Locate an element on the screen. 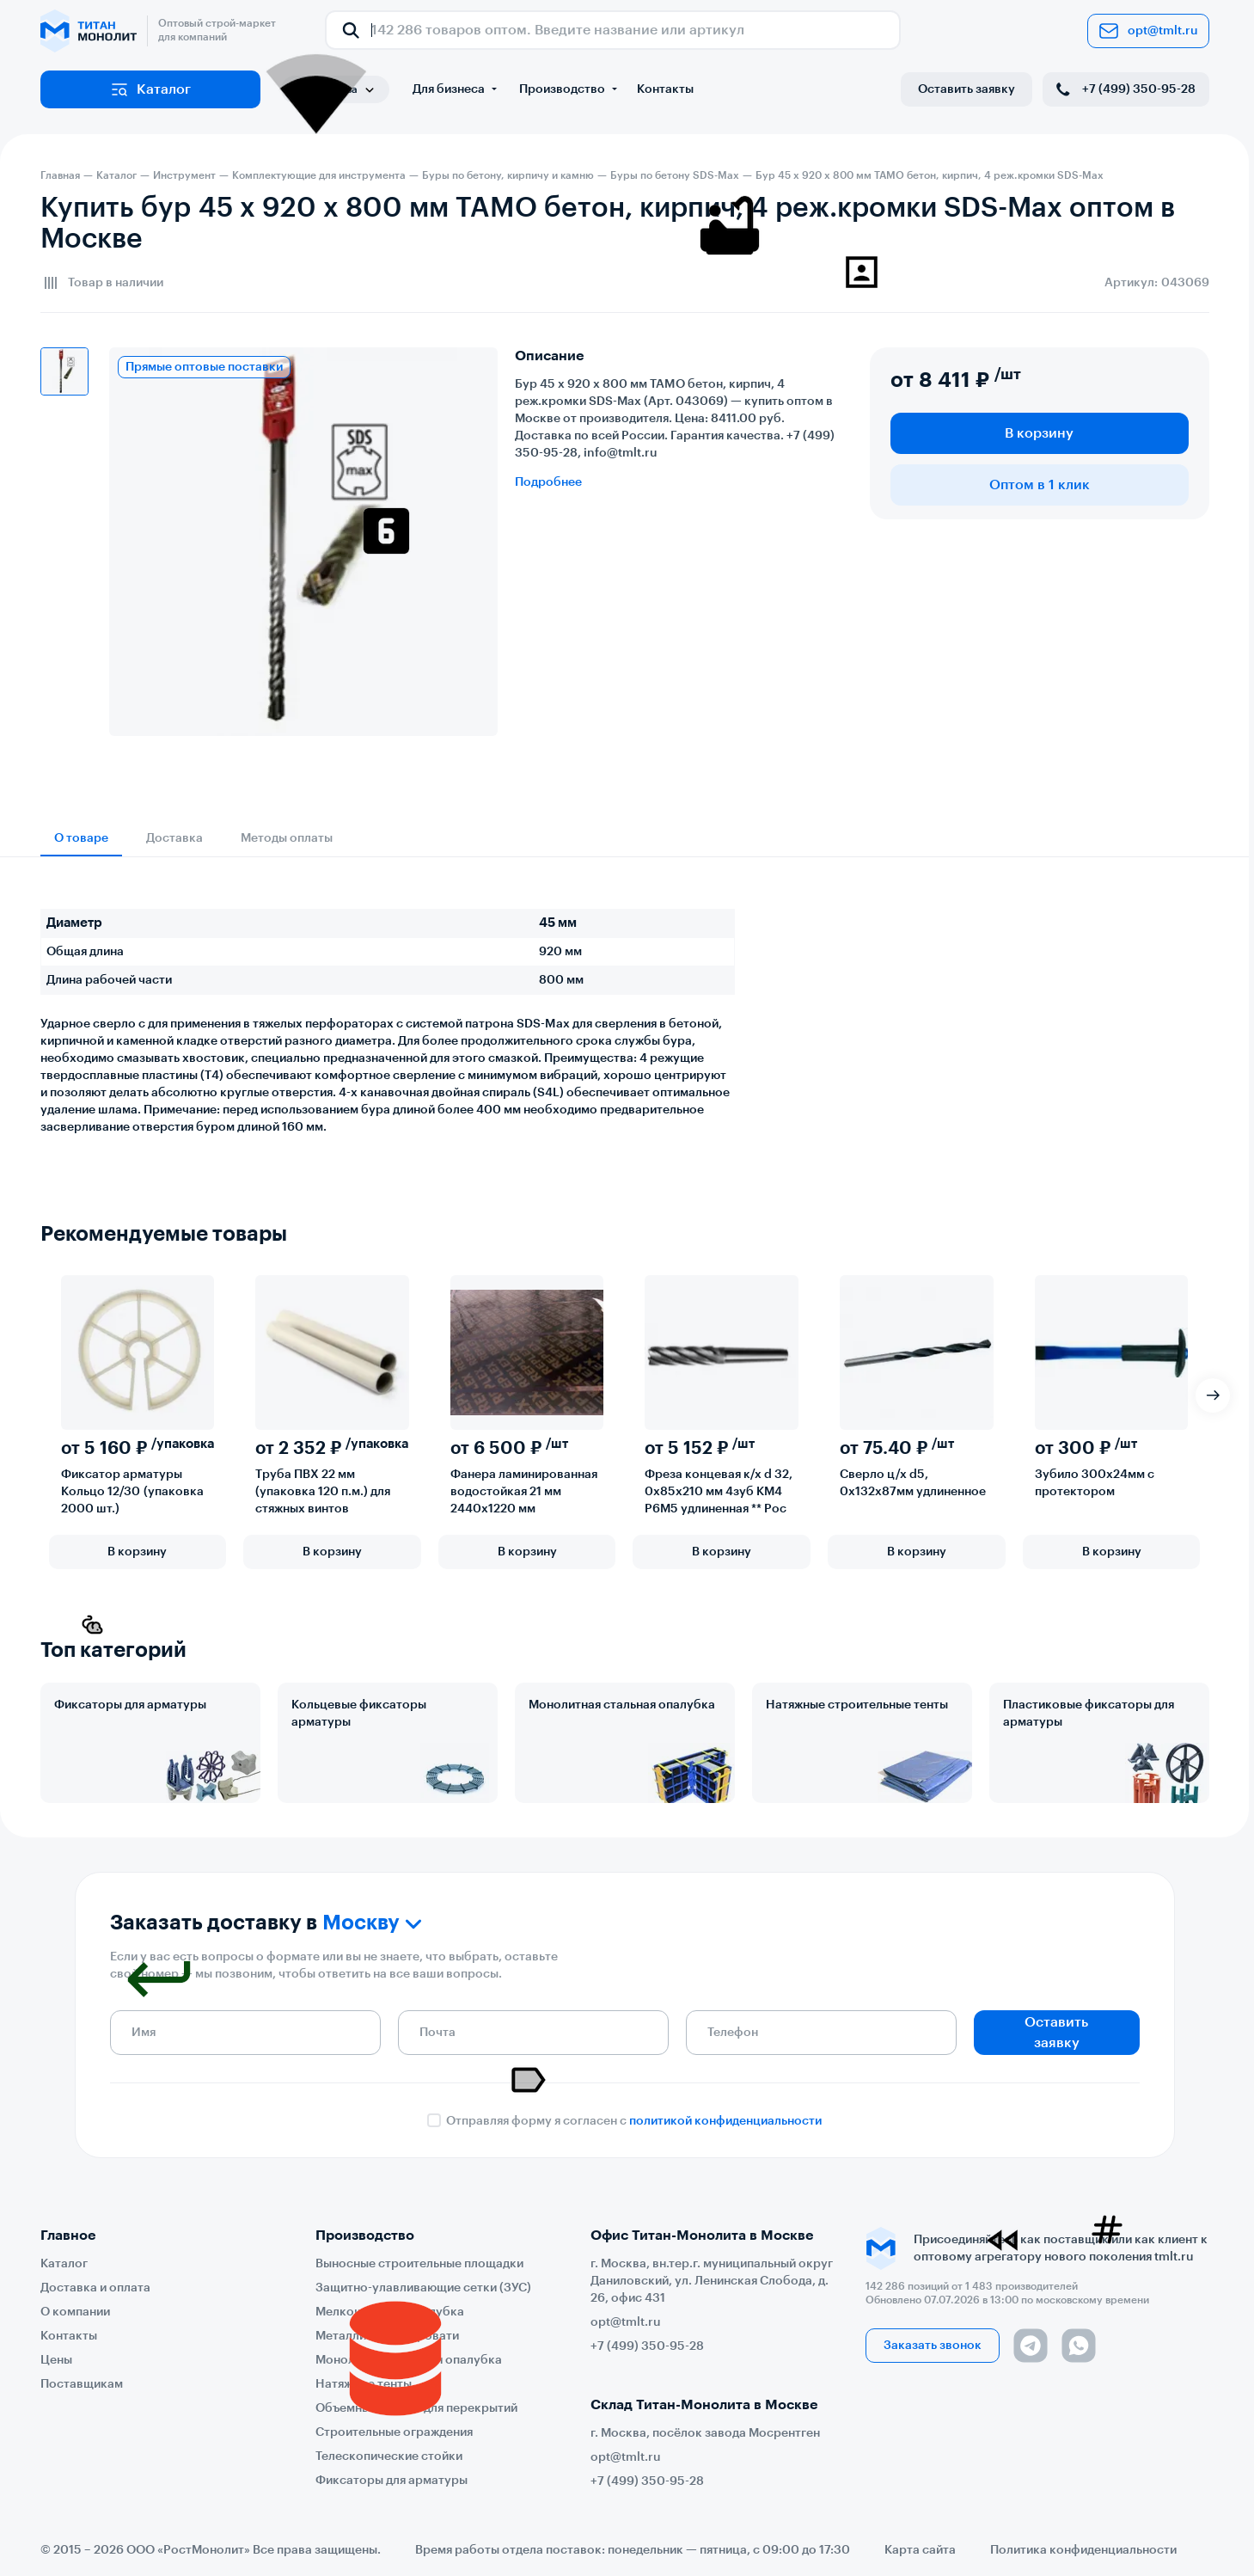 The height and width of the screenshot is (2576, 1254). indicates bathroom amenities available is located at coordinates (730, 225).